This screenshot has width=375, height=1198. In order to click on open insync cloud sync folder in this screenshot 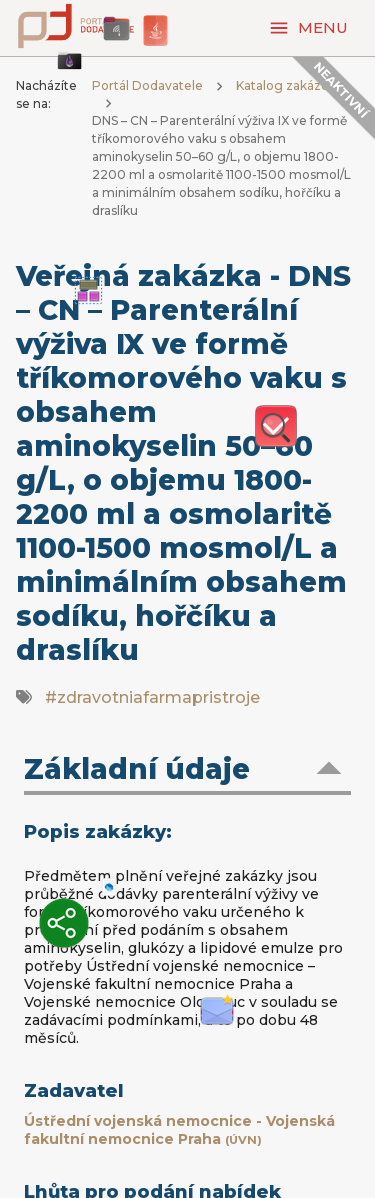, I will do `click(116, 28)`.